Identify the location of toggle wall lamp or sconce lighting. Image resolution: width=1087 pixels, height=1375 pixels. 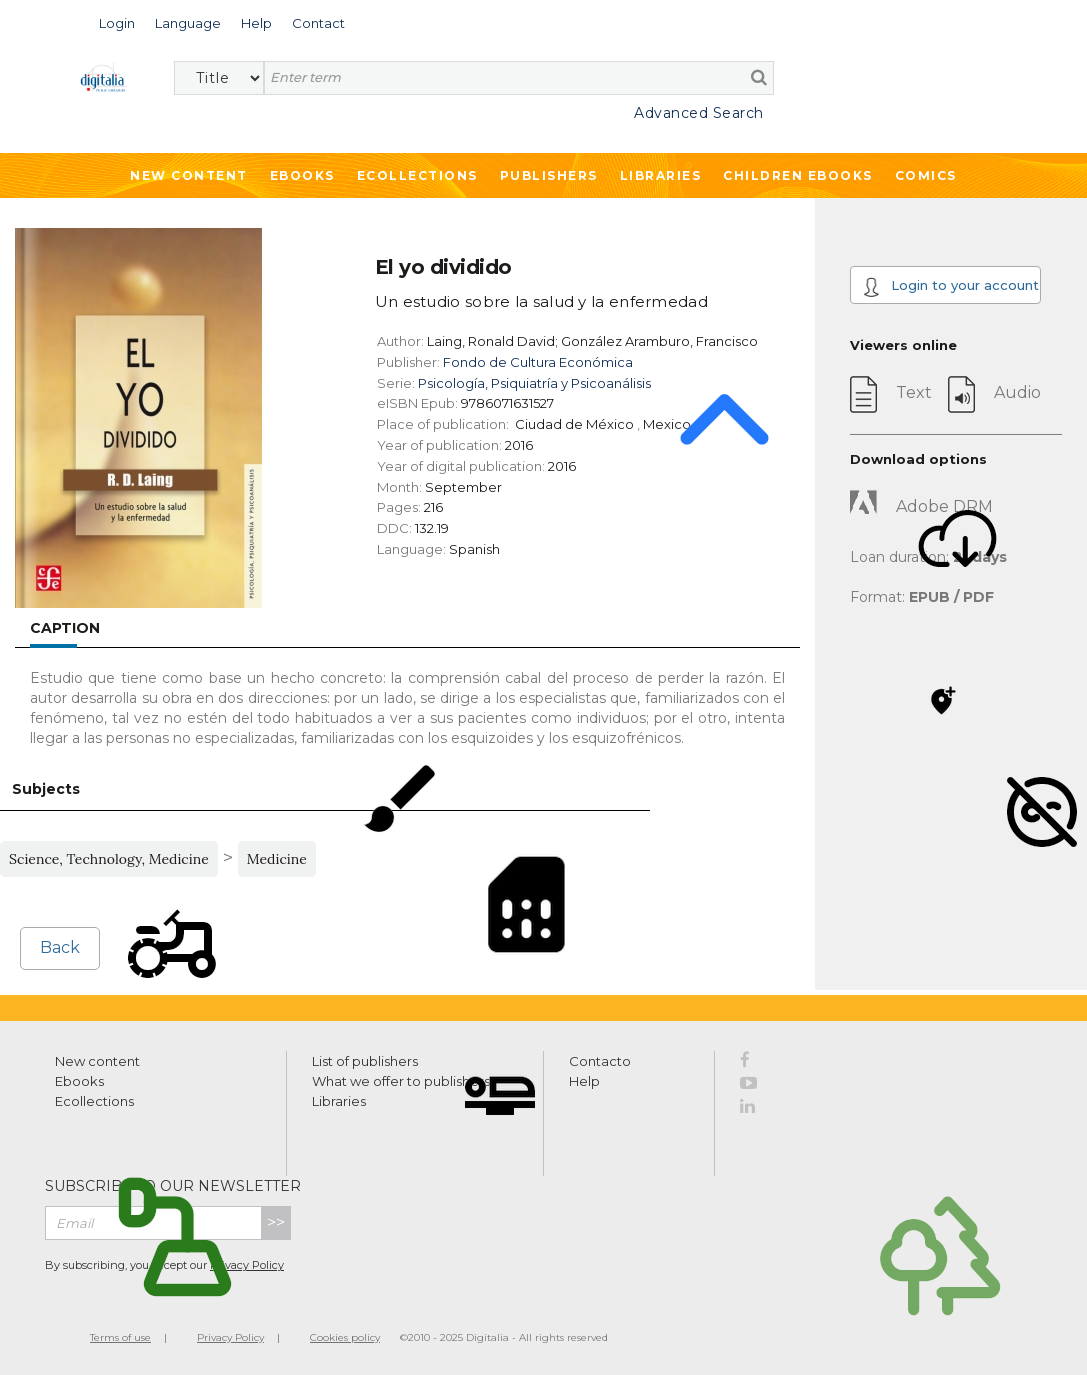
(175, 1240).